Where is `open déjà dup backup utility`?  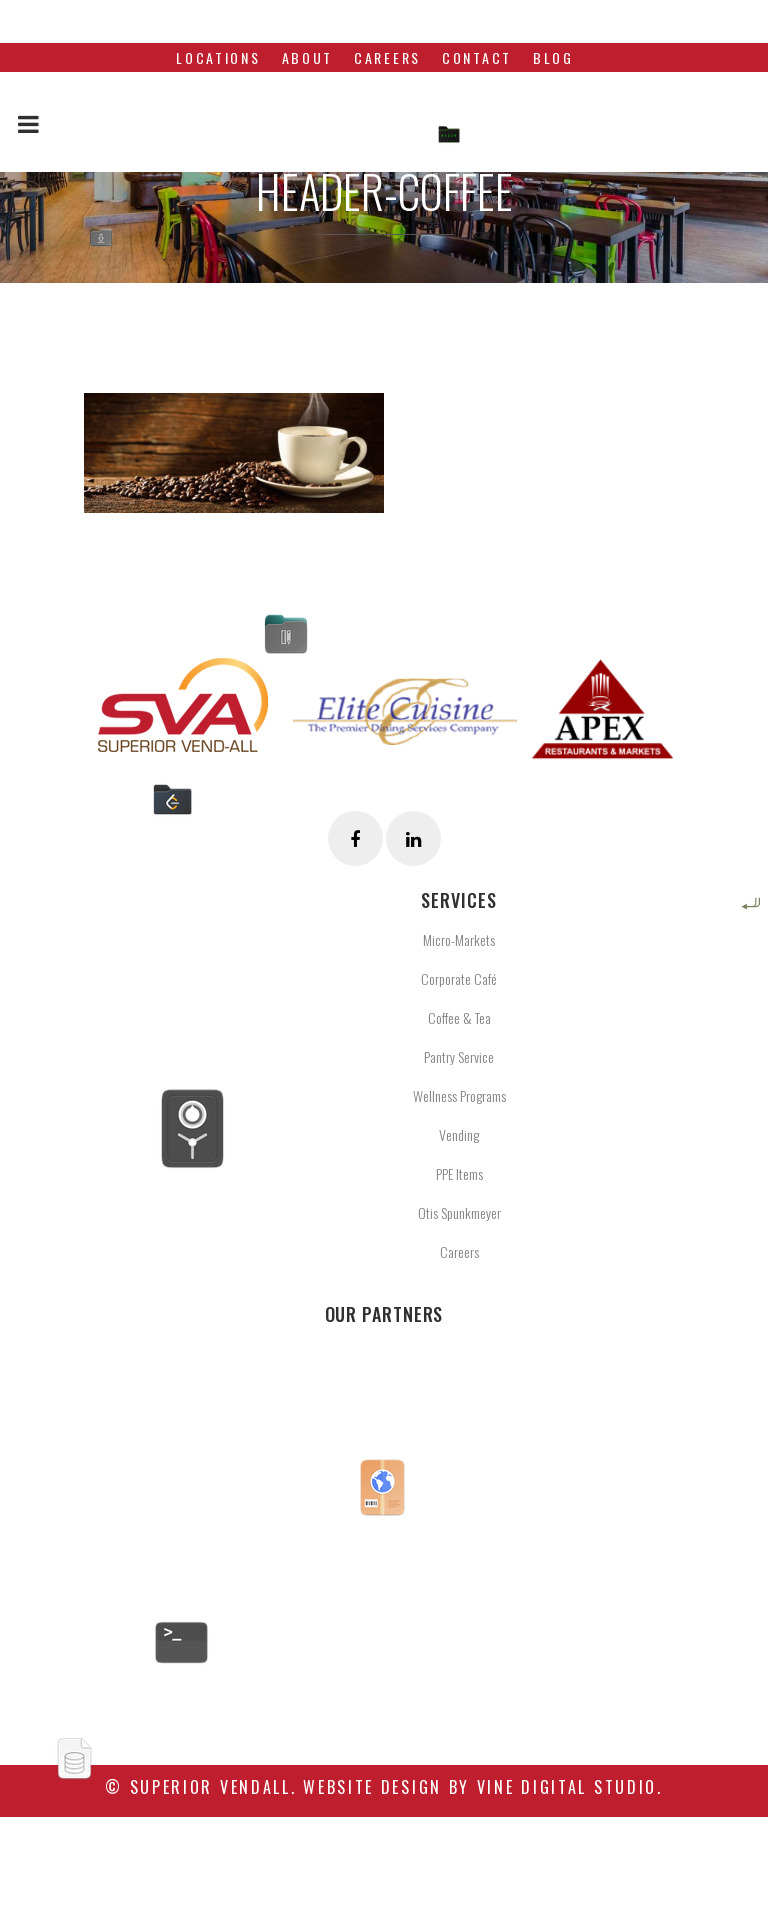
open déjà dup backup utility is located at coordinates (192, 1128).